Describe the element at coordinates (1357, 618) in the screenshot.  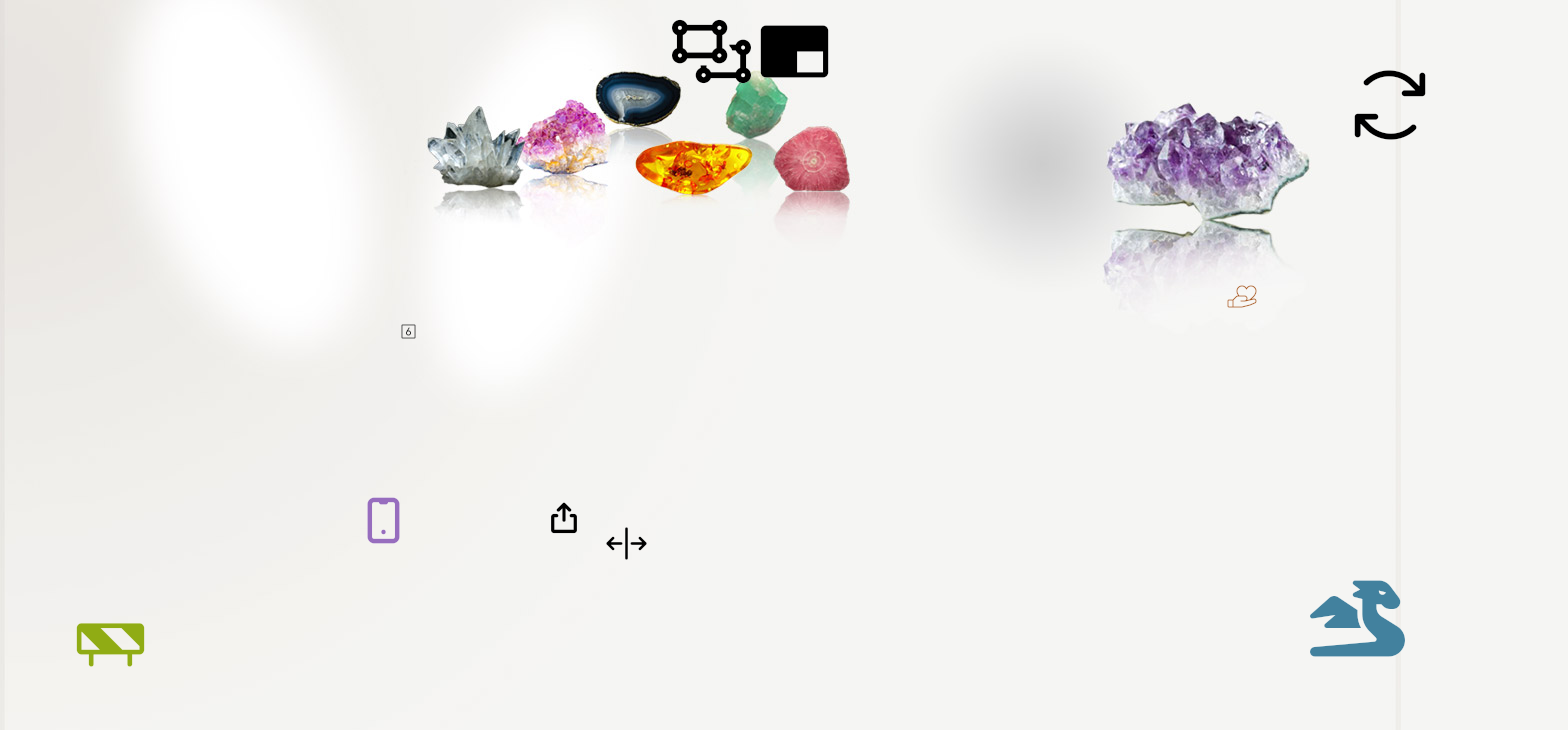
I see `access fantasy or gaming content` at that location.